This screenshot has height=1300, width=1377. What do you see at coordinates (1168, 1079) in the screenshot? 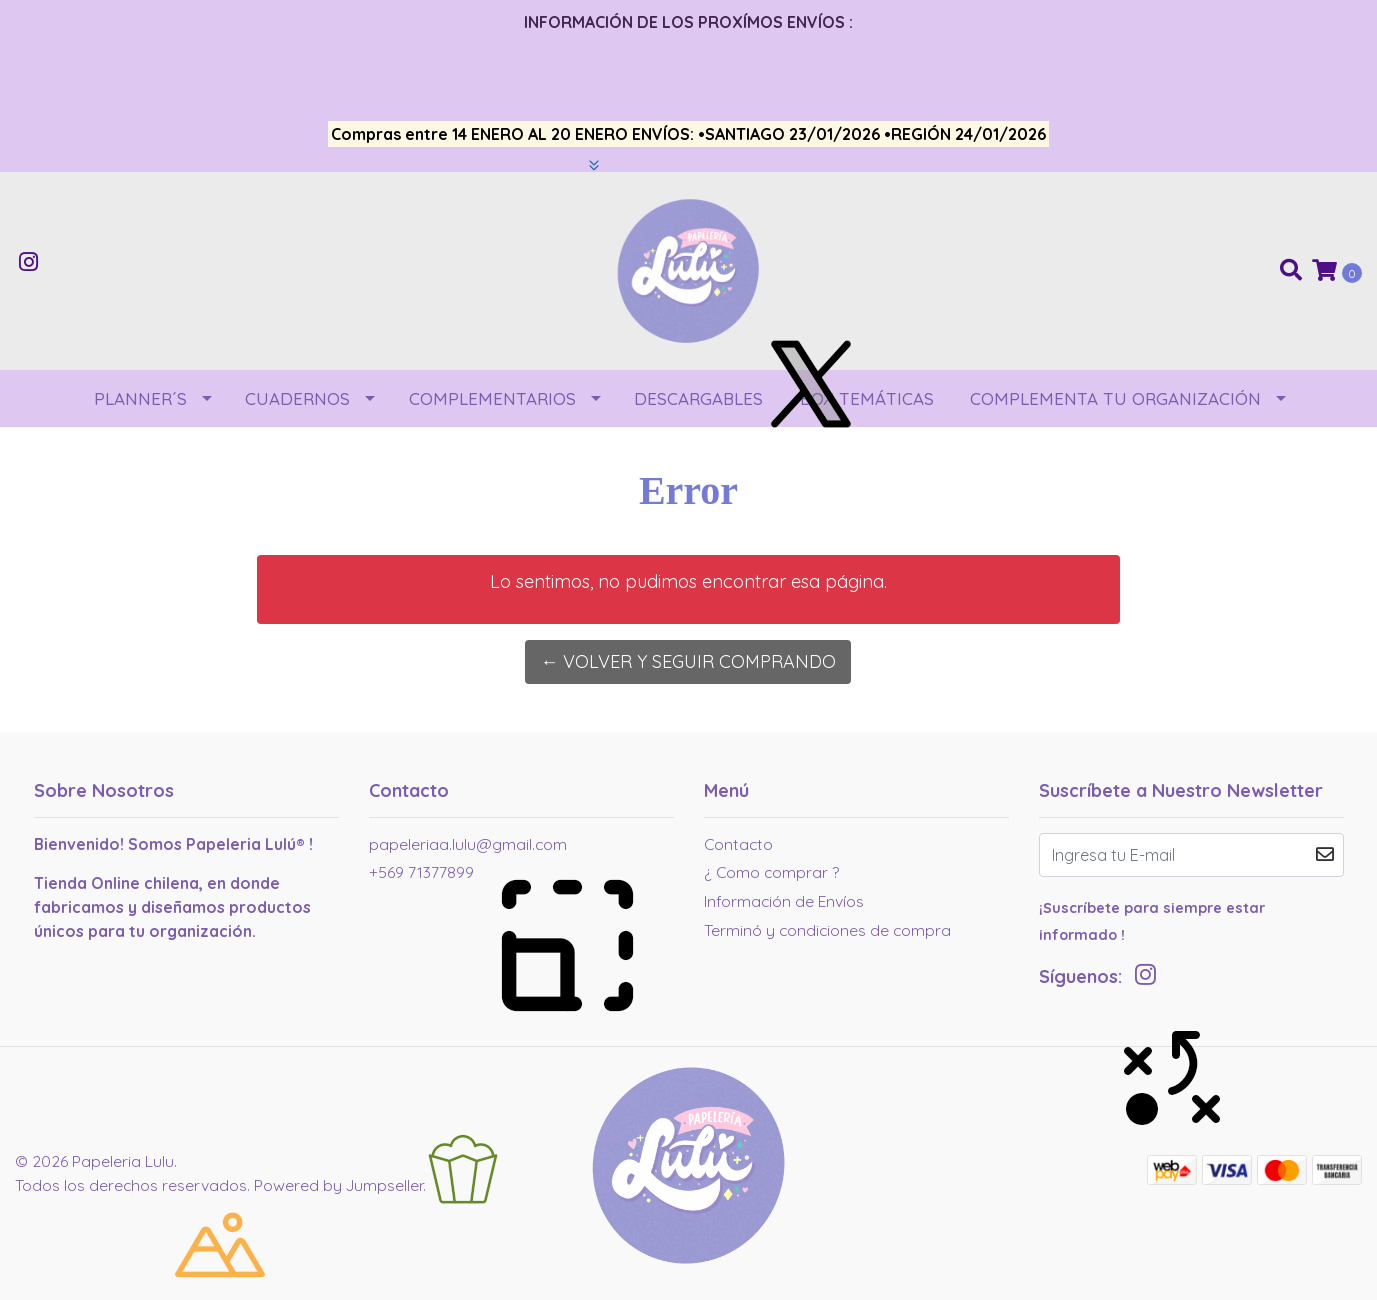
I see `view game plan or strategy options` at bounding box center [1168, 1079].